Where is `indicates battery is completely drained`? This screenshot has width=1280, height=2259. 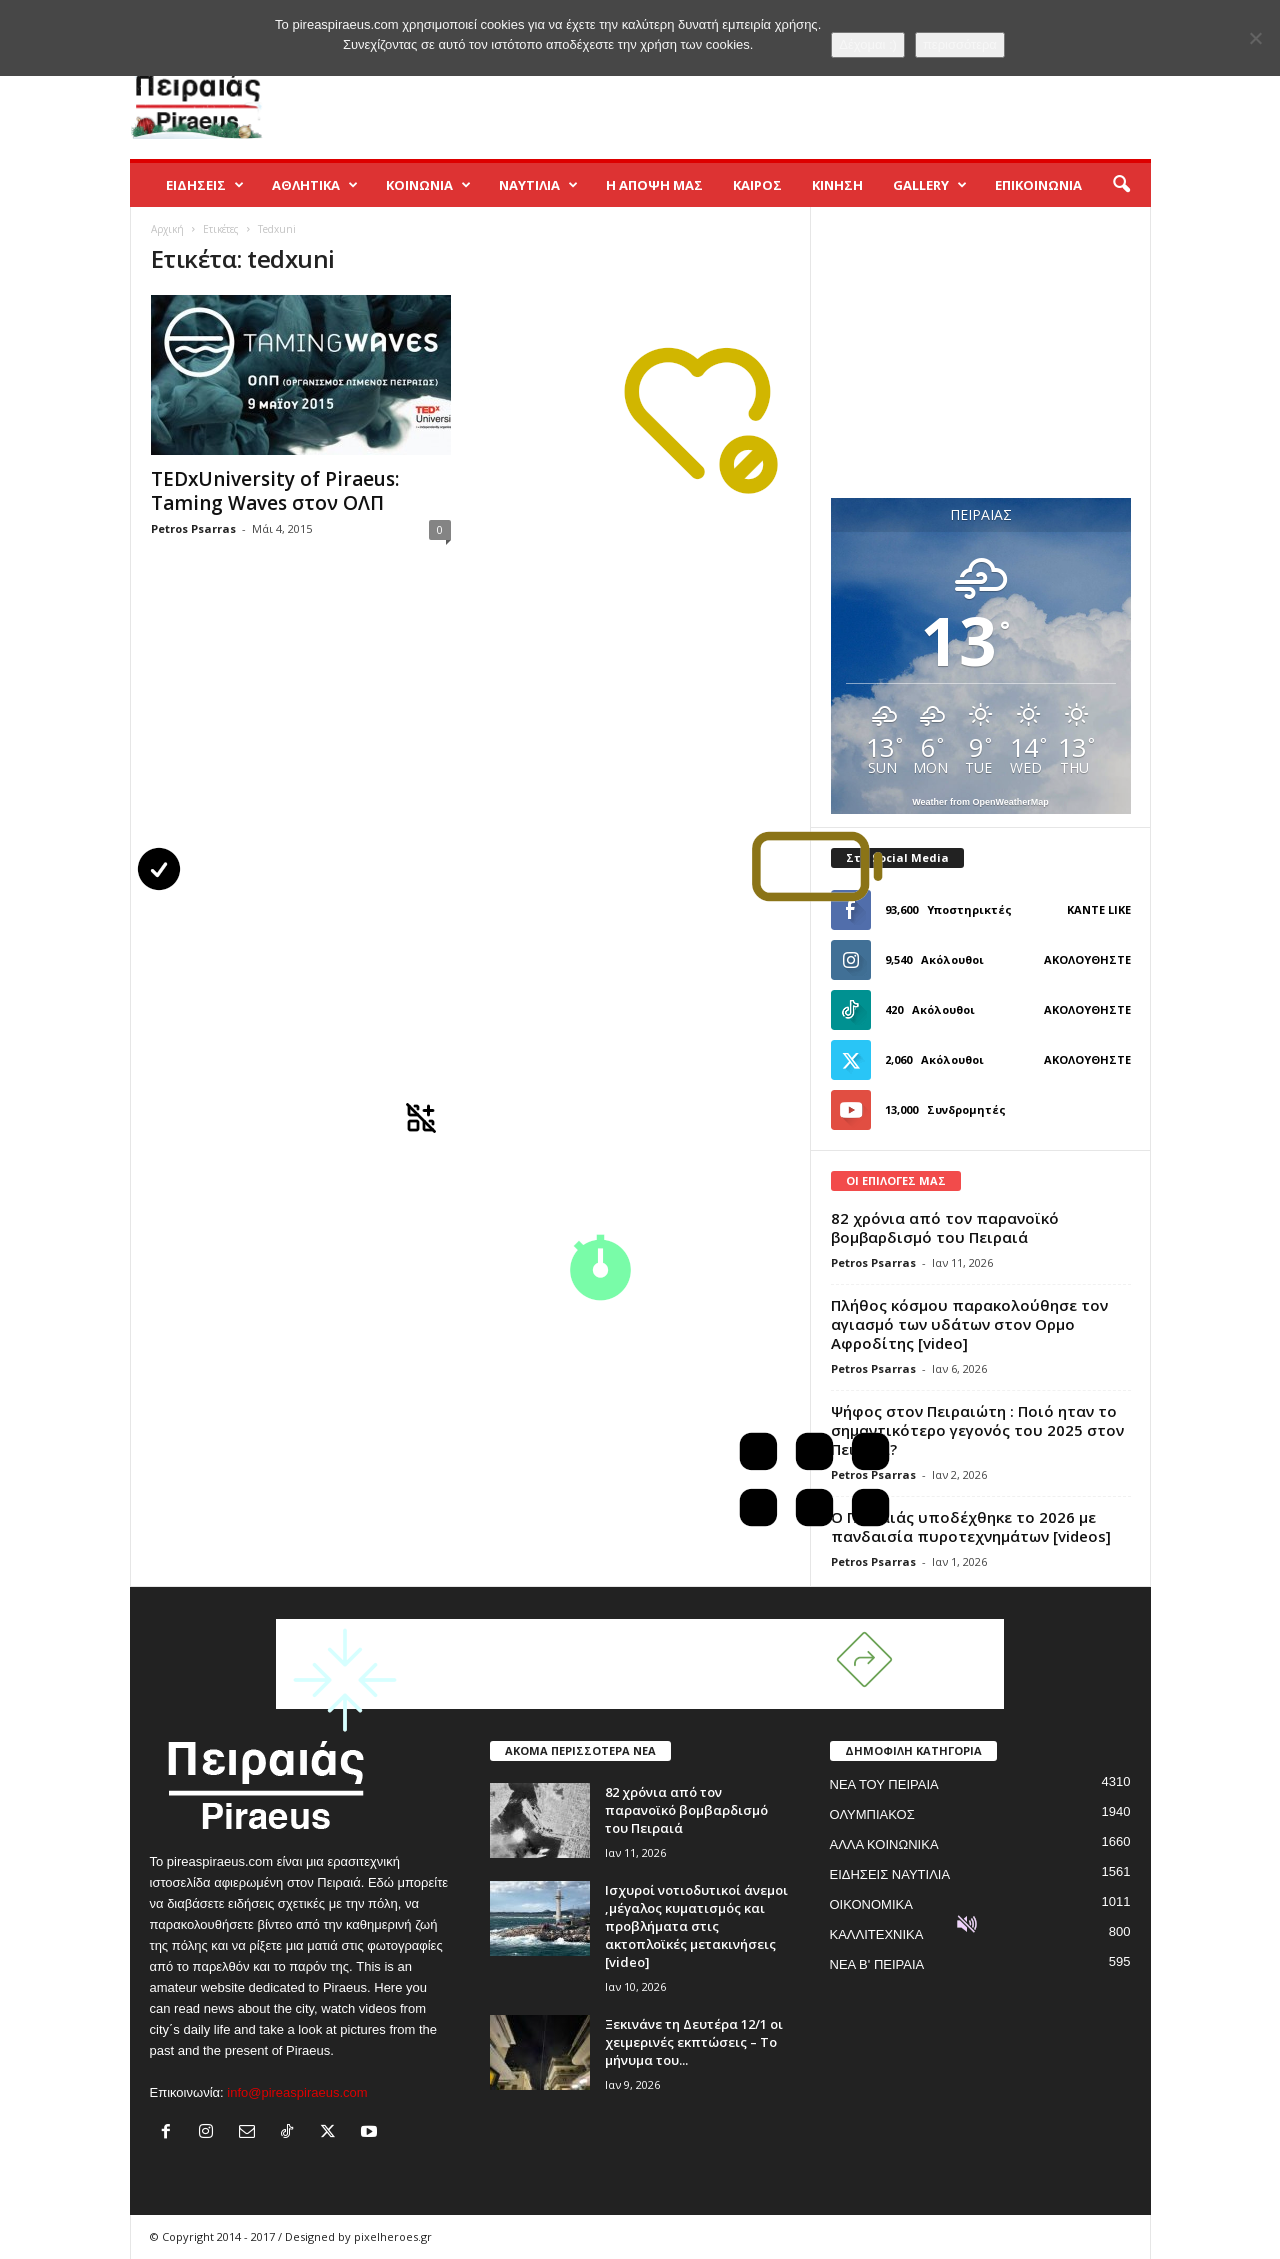 indicates battery is completely drained is located at coordinates (817, 866).